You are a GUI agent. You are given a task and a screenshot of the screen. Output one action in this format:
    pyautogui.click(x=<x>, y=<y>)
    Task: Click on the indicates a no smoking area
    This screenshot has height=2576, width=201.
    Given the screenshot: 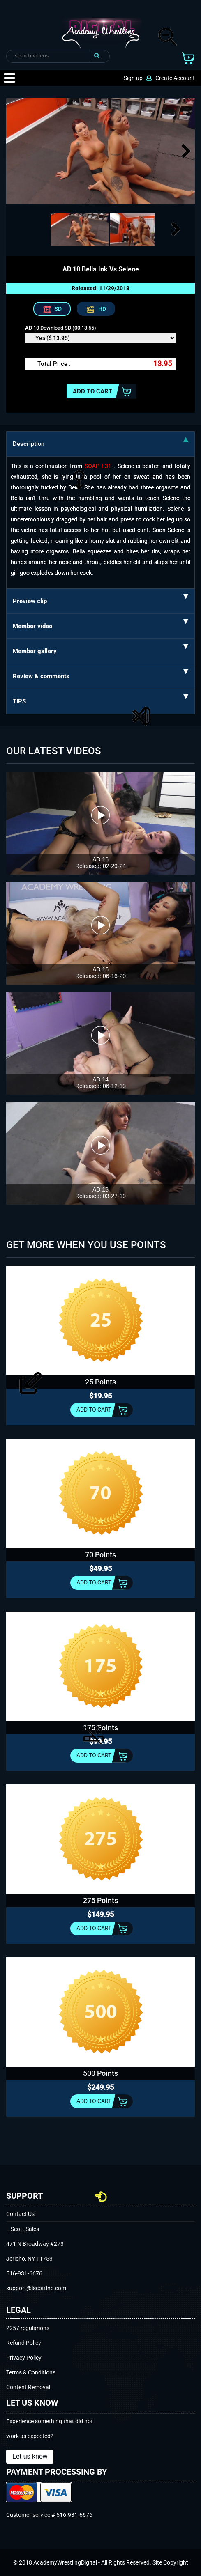 What is the action you would take?
    pyautogui.click(x=93, y=1736)
    